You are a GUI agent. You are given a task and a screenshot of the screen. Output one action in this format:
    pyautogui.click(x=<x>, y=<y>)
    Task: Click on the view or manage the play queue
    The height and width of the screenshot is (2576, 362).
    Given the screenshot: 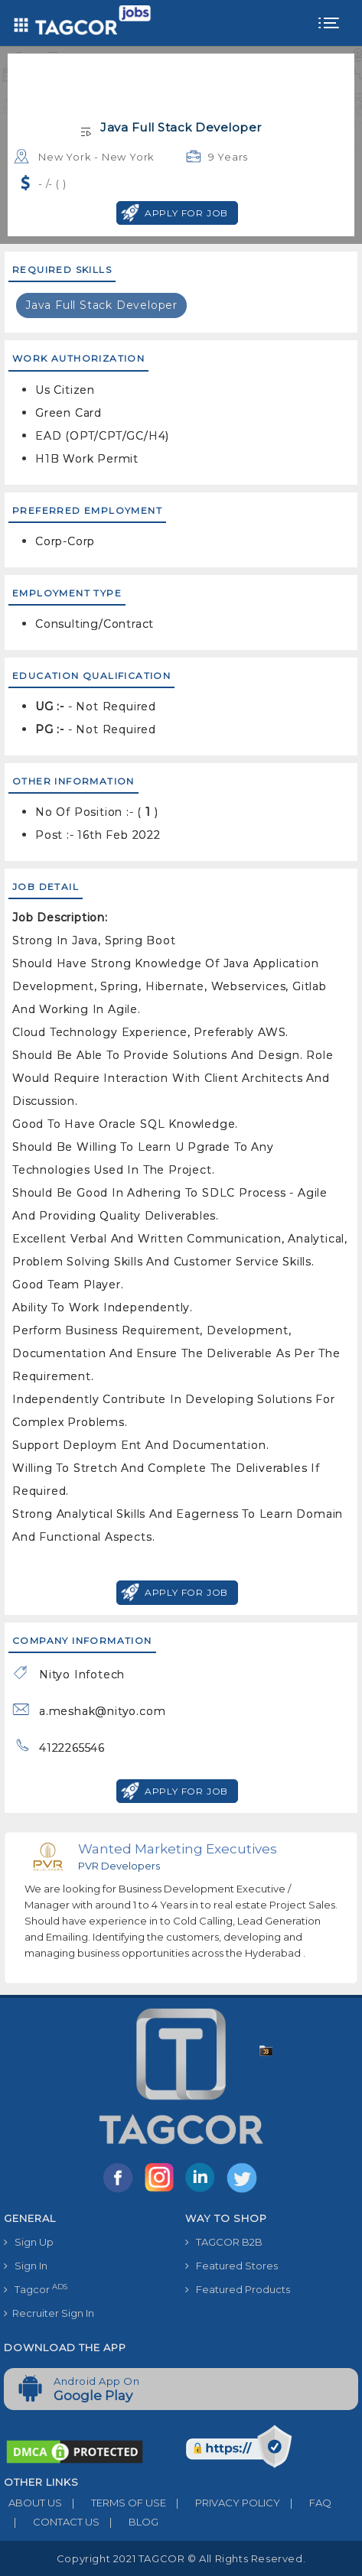 What is the action you would take?
    pyautogui.click(x=86, y=132)
    